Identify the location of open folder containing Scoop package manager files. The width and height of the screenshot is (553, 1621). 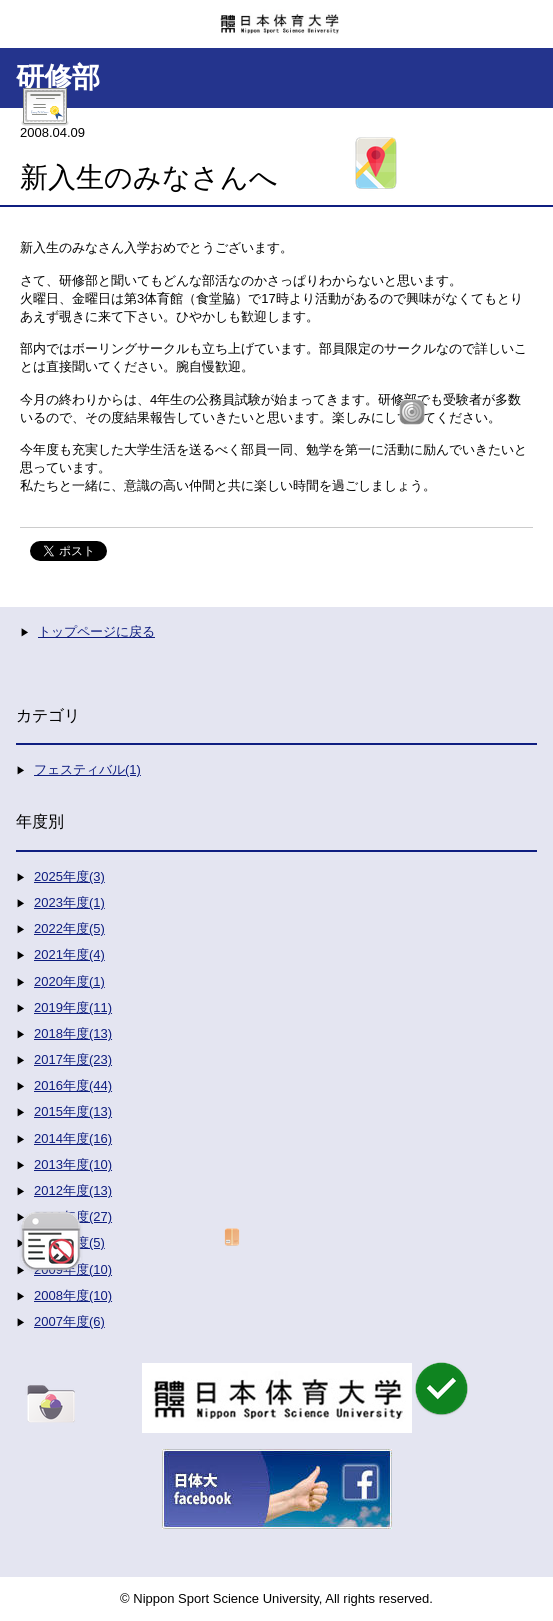
(51, 1405).